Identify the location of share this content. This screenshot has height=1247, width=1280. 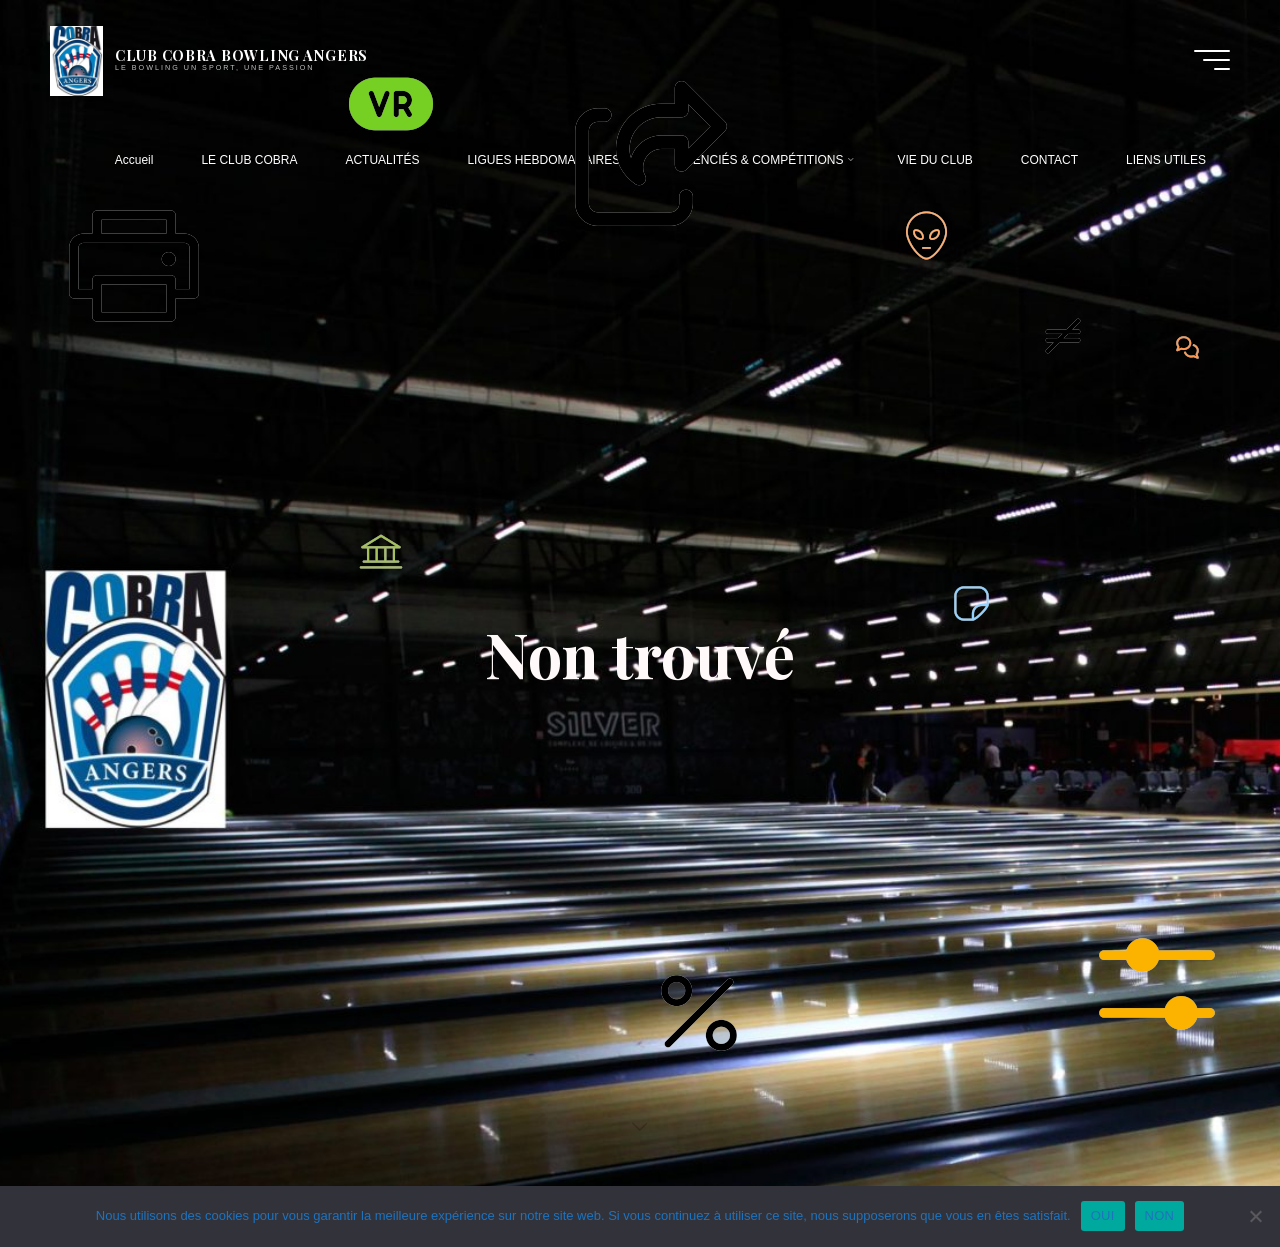
(647, 153).